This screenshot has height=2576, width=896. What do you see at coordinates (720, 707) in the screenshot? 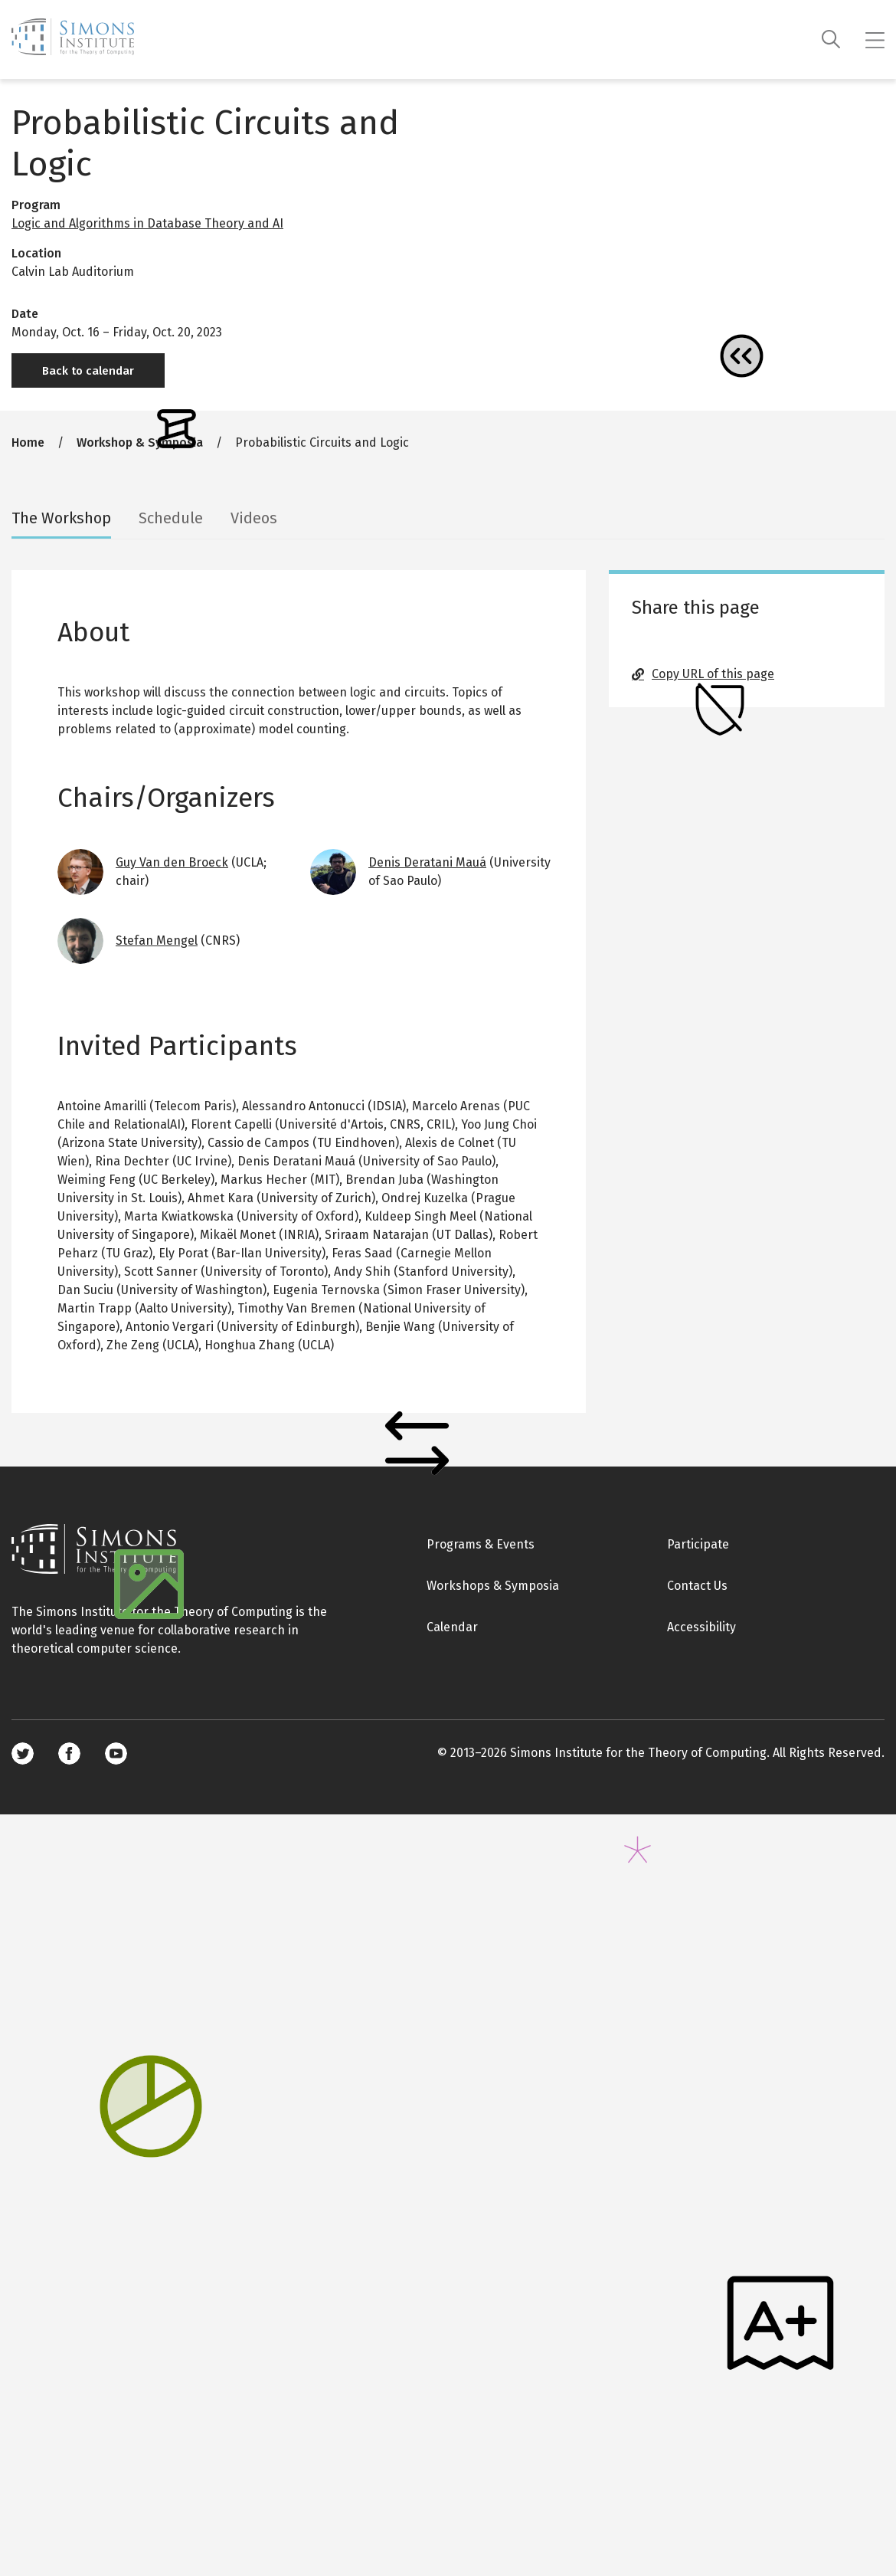
I see `indicates disabled or inactive protection` at bounding box center [720, 707].